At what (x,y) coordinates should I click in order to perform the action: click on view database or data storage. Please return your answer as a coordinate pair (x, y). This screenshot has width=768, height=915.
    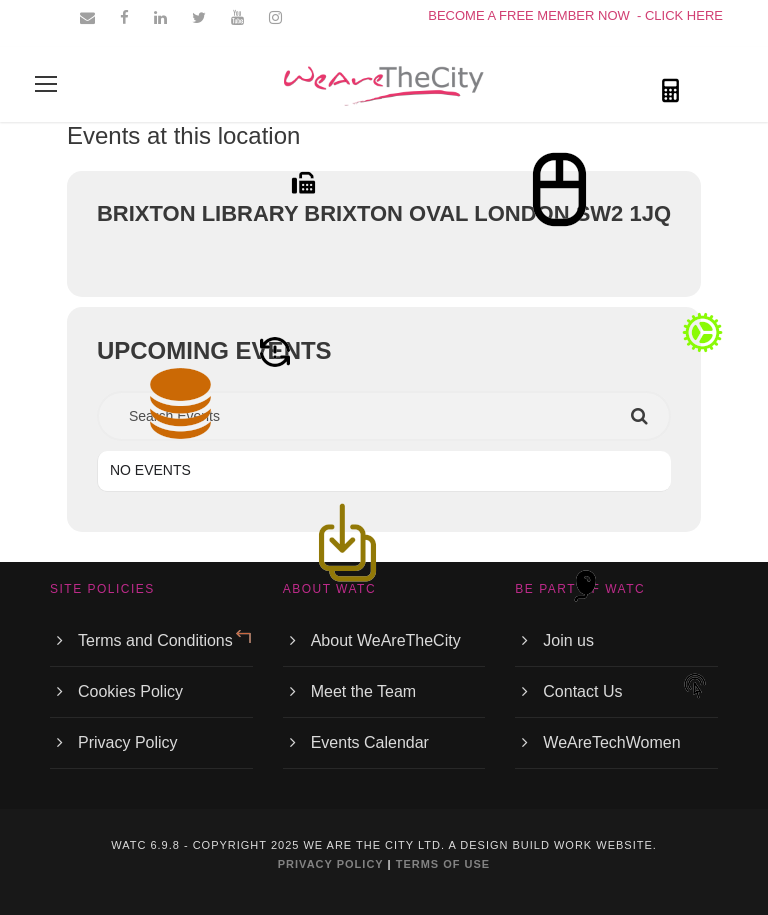
    Looking at the image, I should click on (180, 403).